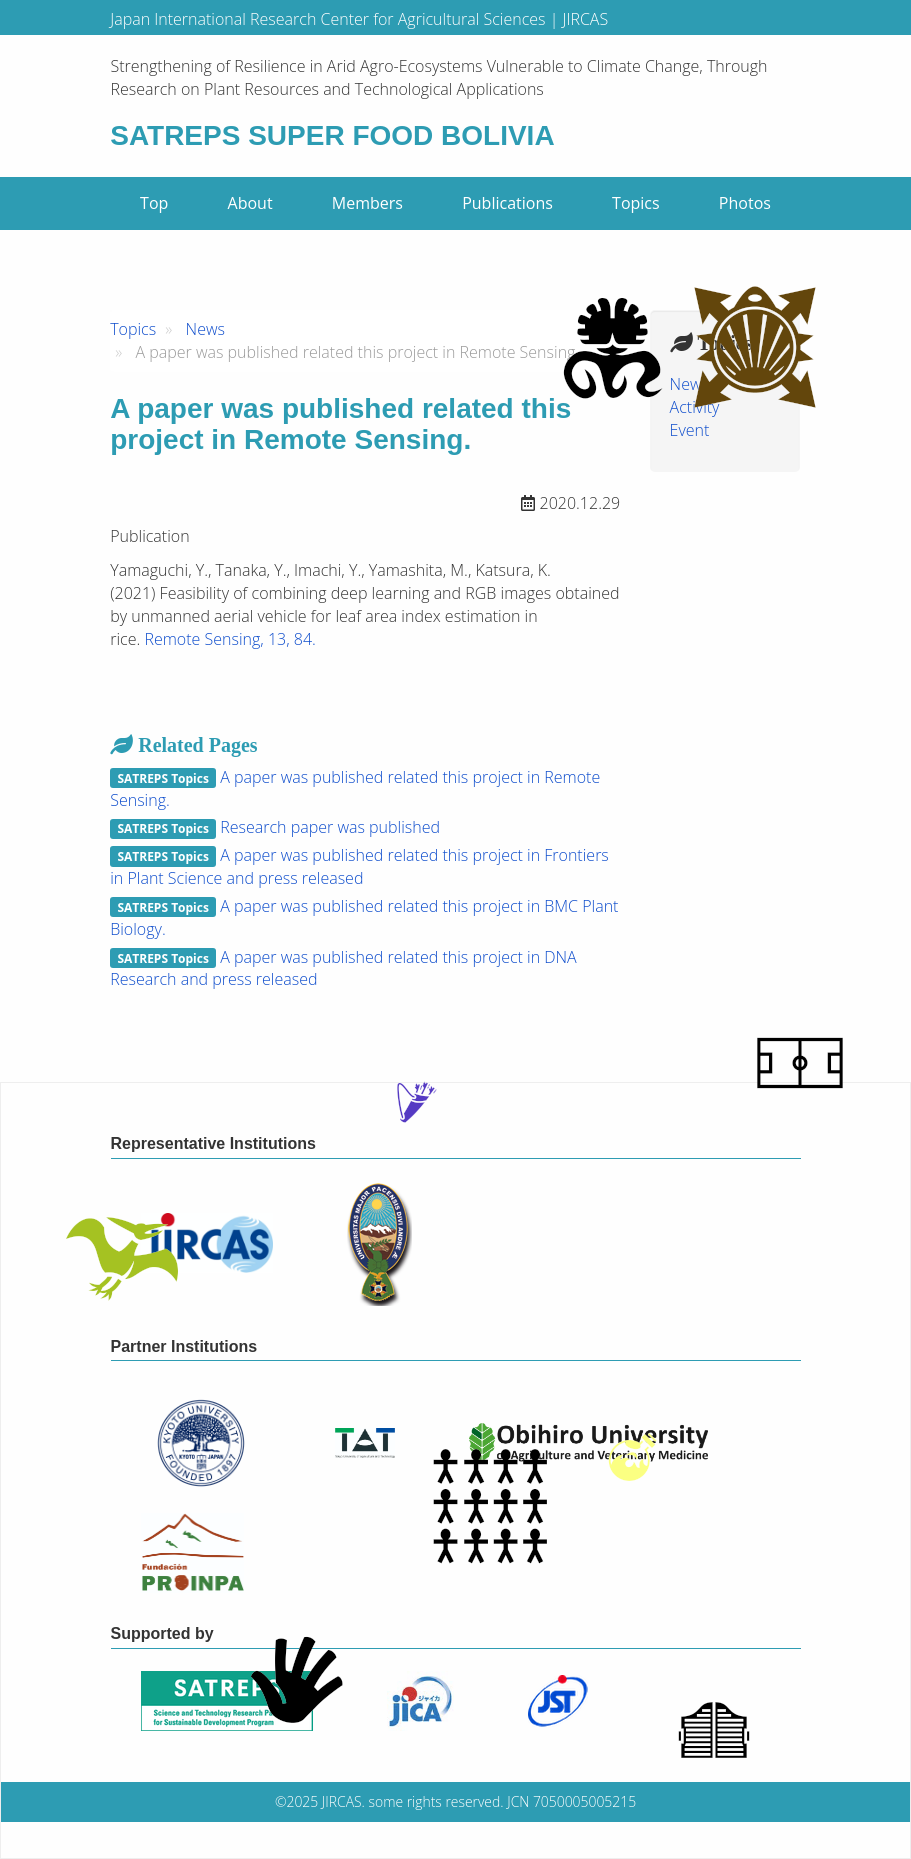  I want to click on indicates mind control or psychic abilities, so click(612, 348).